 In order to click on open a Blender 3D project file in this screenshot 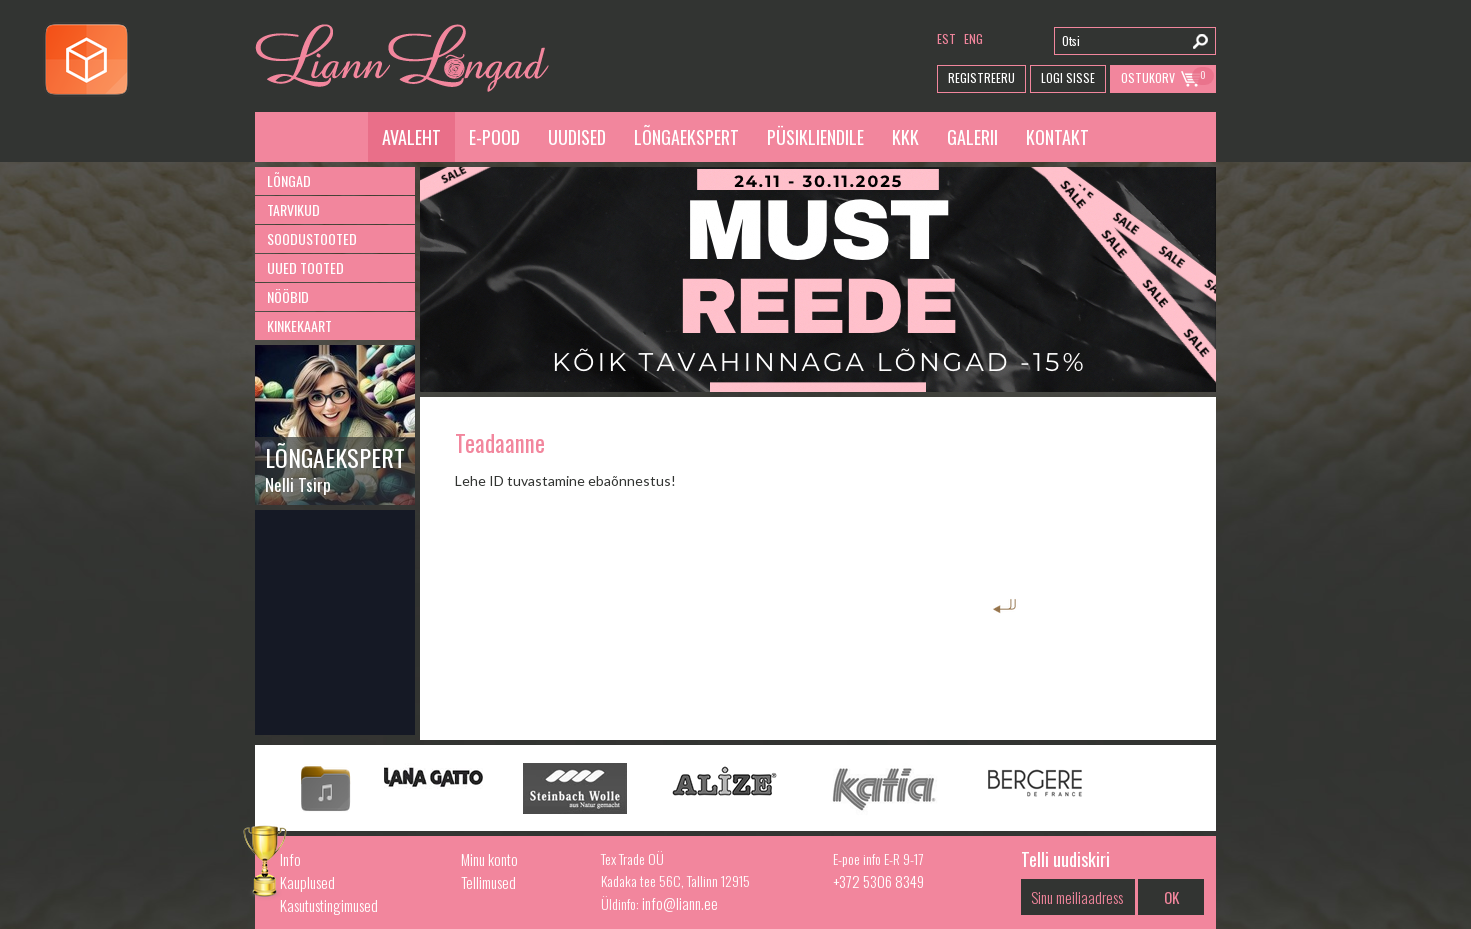, I will do `click(86, 56)`.